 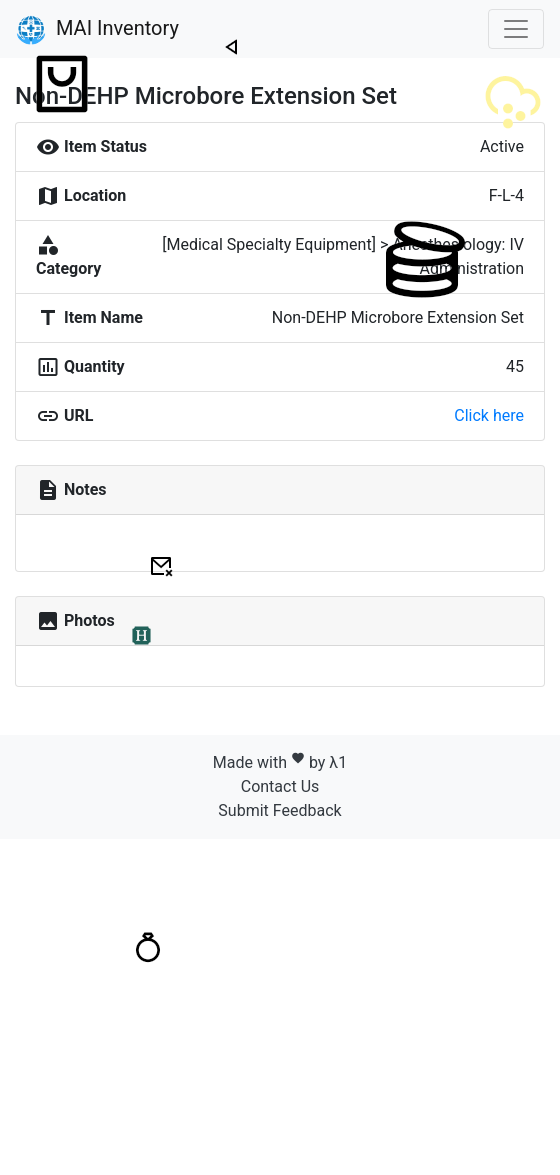 I want to click on open the zaim personal finance app, so click(x=425, y=259).